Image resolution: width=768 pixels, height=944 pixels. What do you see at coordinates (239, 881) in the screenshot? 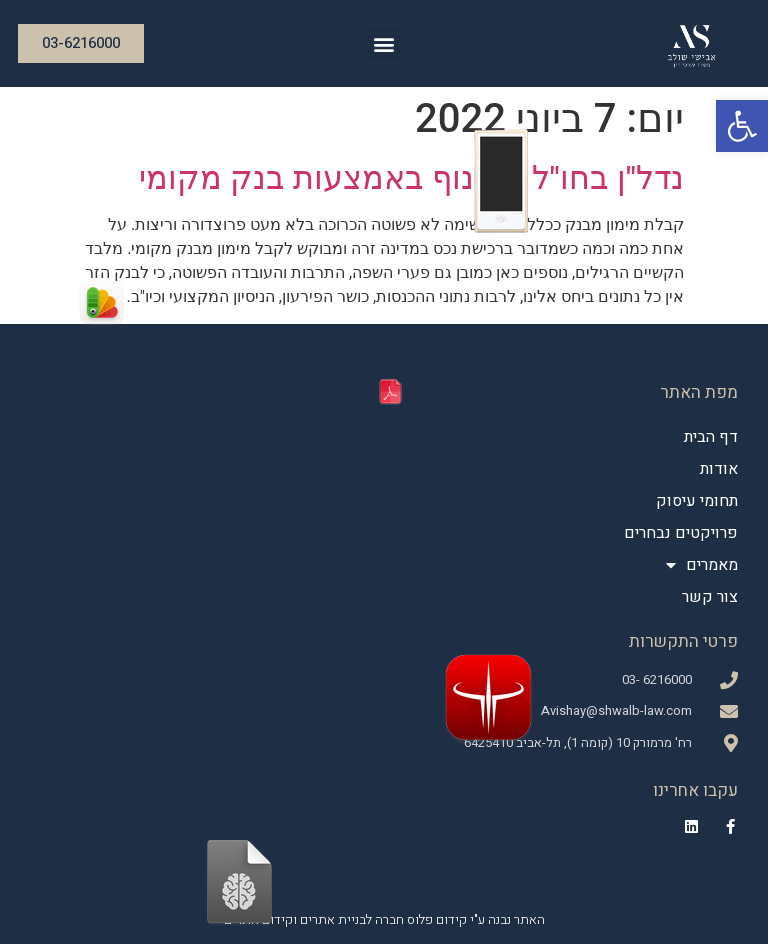
I see `a DICOM medical imaging file` at bounding box center [239, 881].